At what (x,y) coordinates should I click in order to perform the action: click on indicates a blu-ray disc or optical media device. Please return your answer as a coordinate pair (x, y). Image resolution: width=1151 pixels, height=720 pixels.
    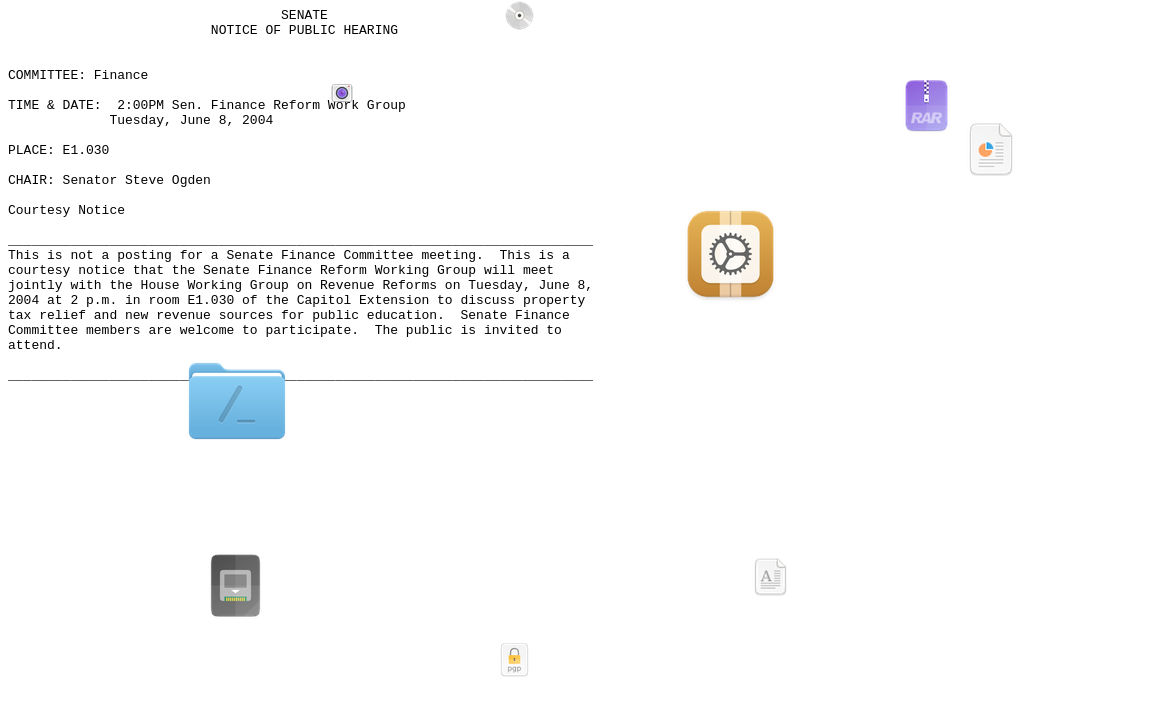
    Looking at the image, I should click on (519, 15).